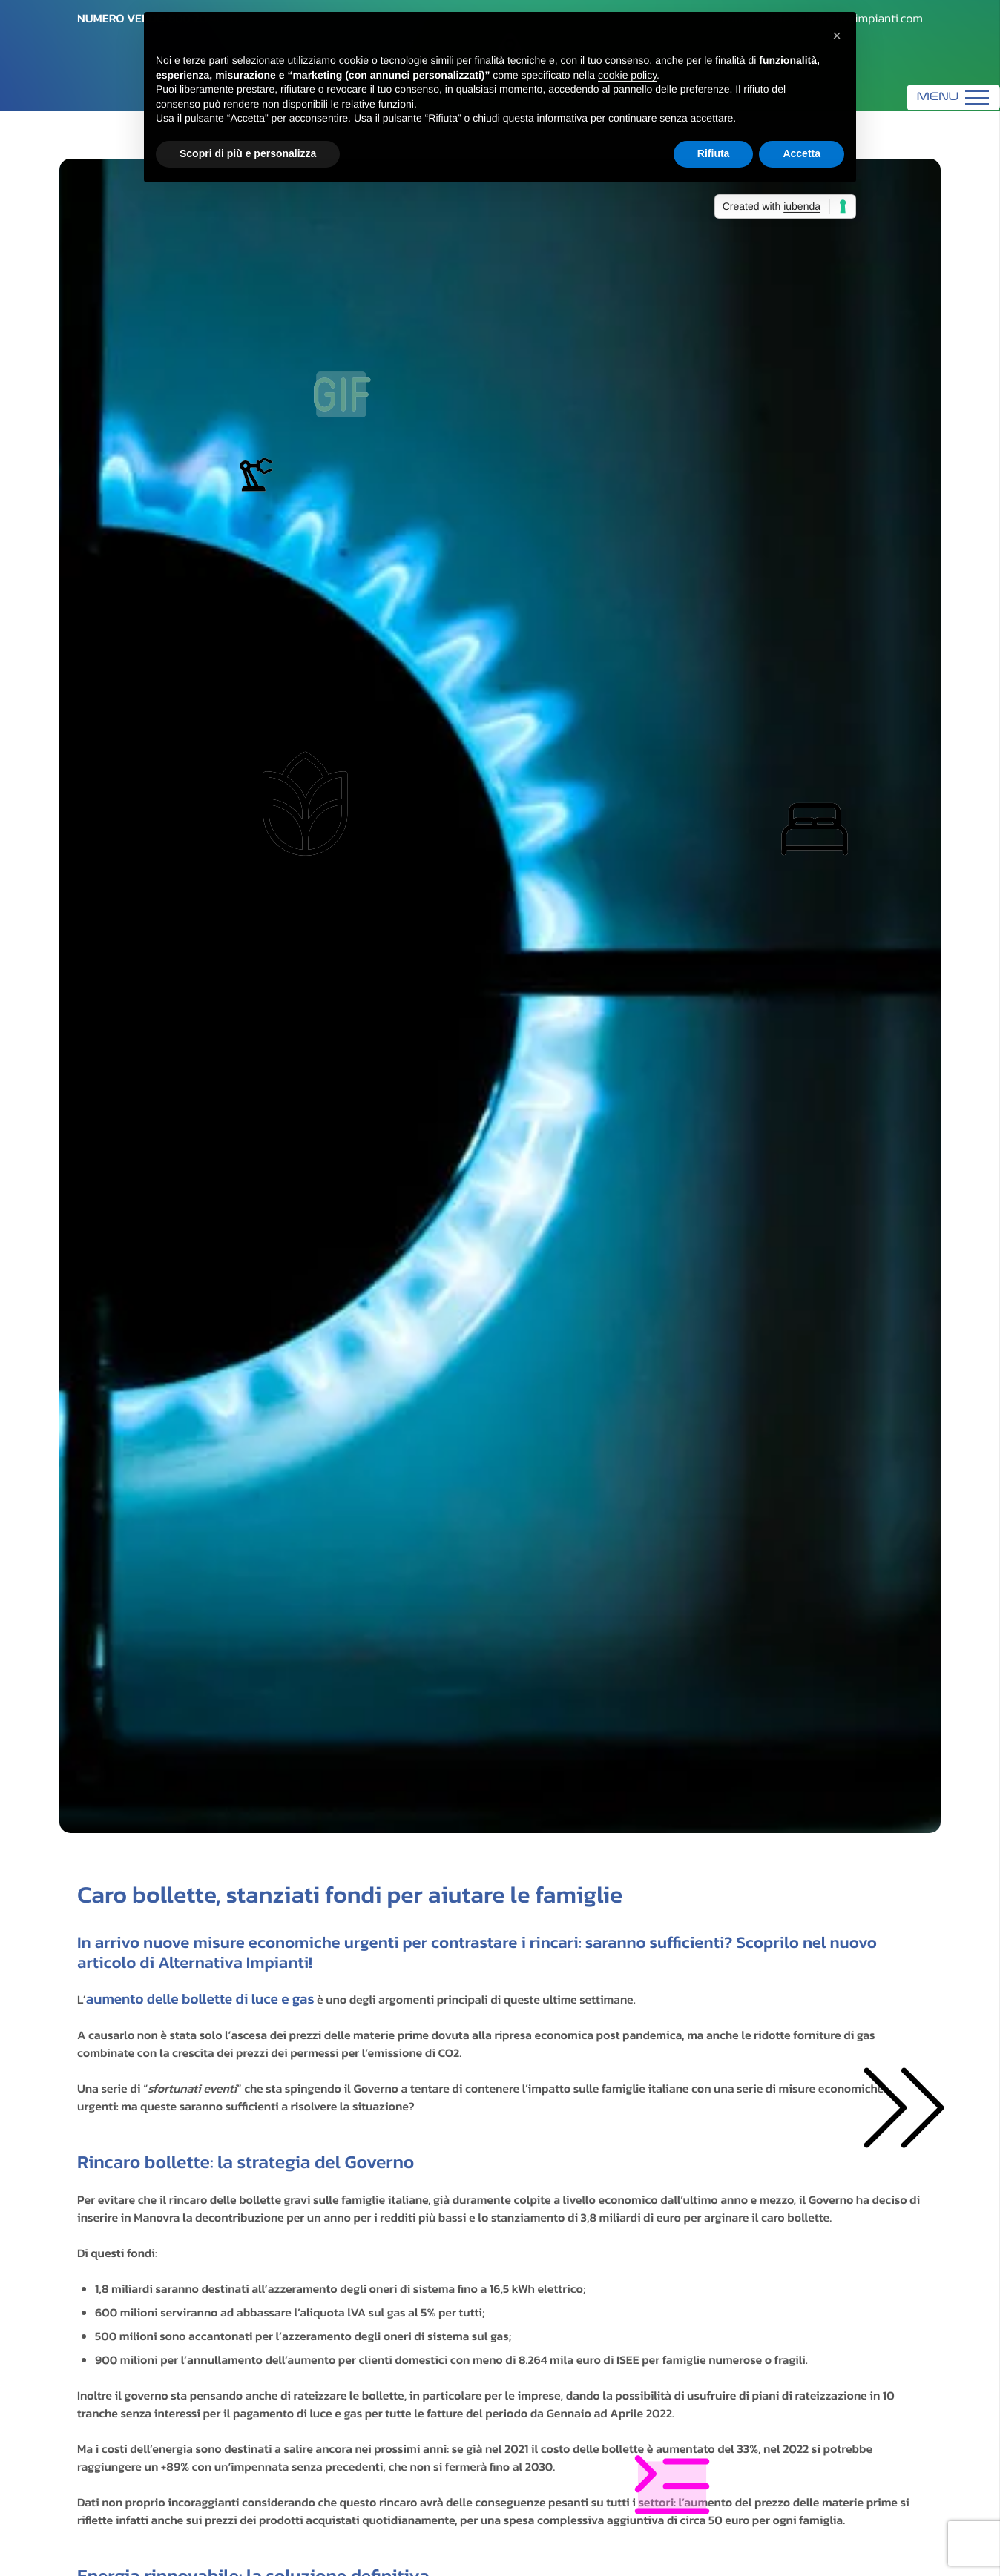  Describe the element at coordinates (900, 2107) in the screenshot. I see `skip forward or advance to next item` at that location.